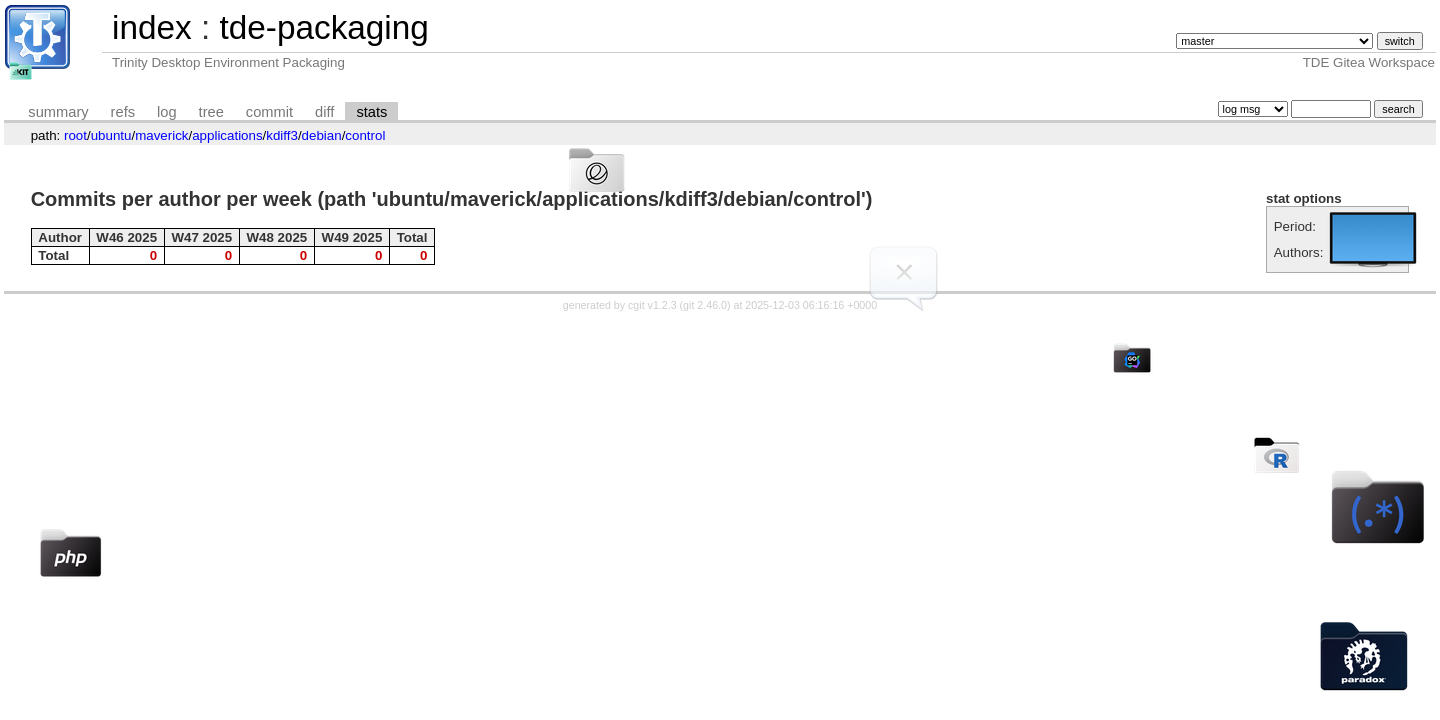 The image size is (1440, 720). I want to click on folder containing php files, so click(70, 554).